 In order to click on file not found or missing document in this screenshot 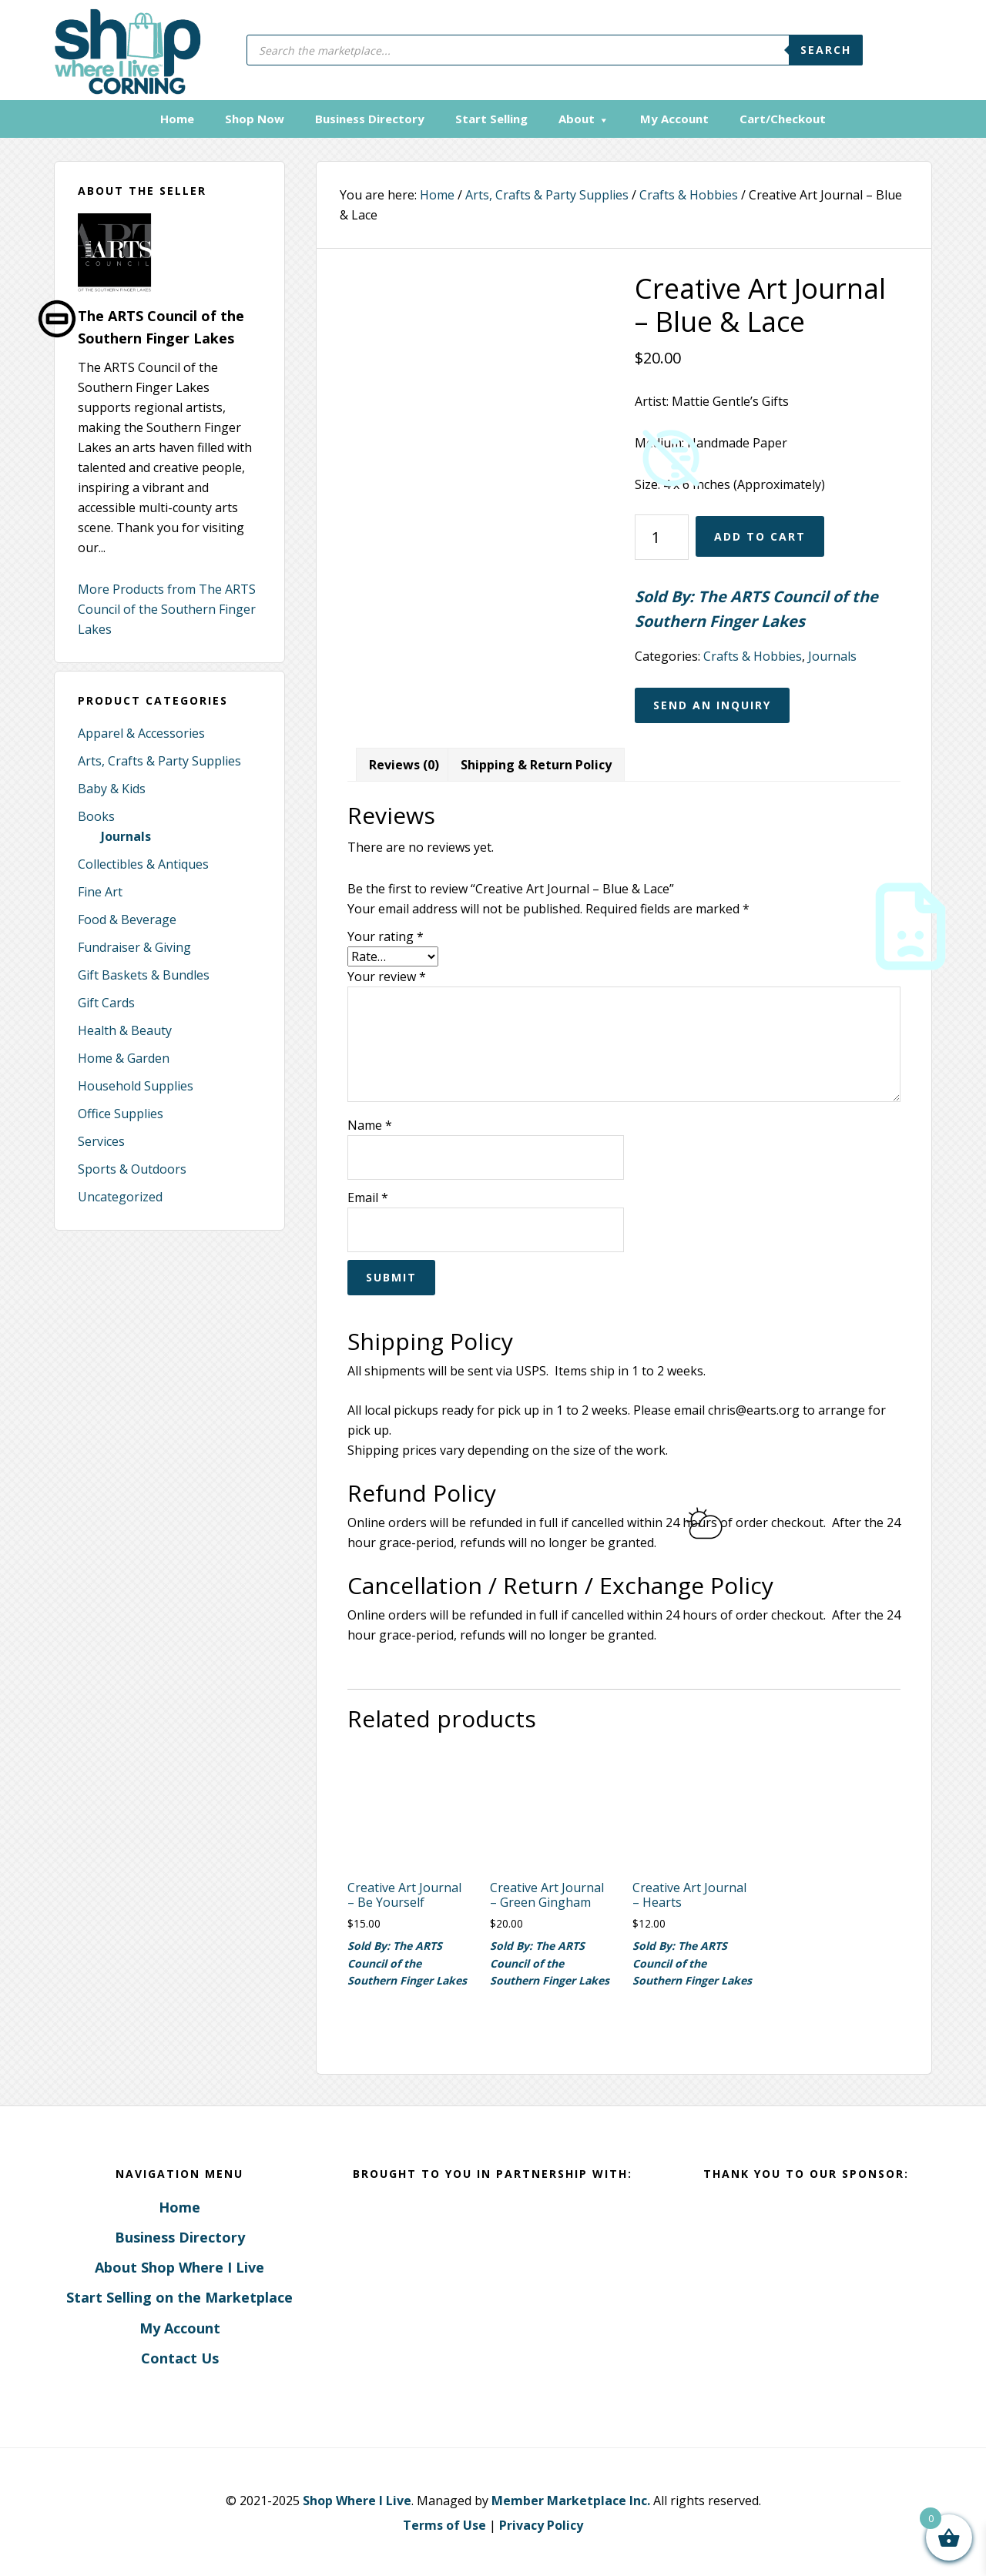, I will do `click(911, 926)`.